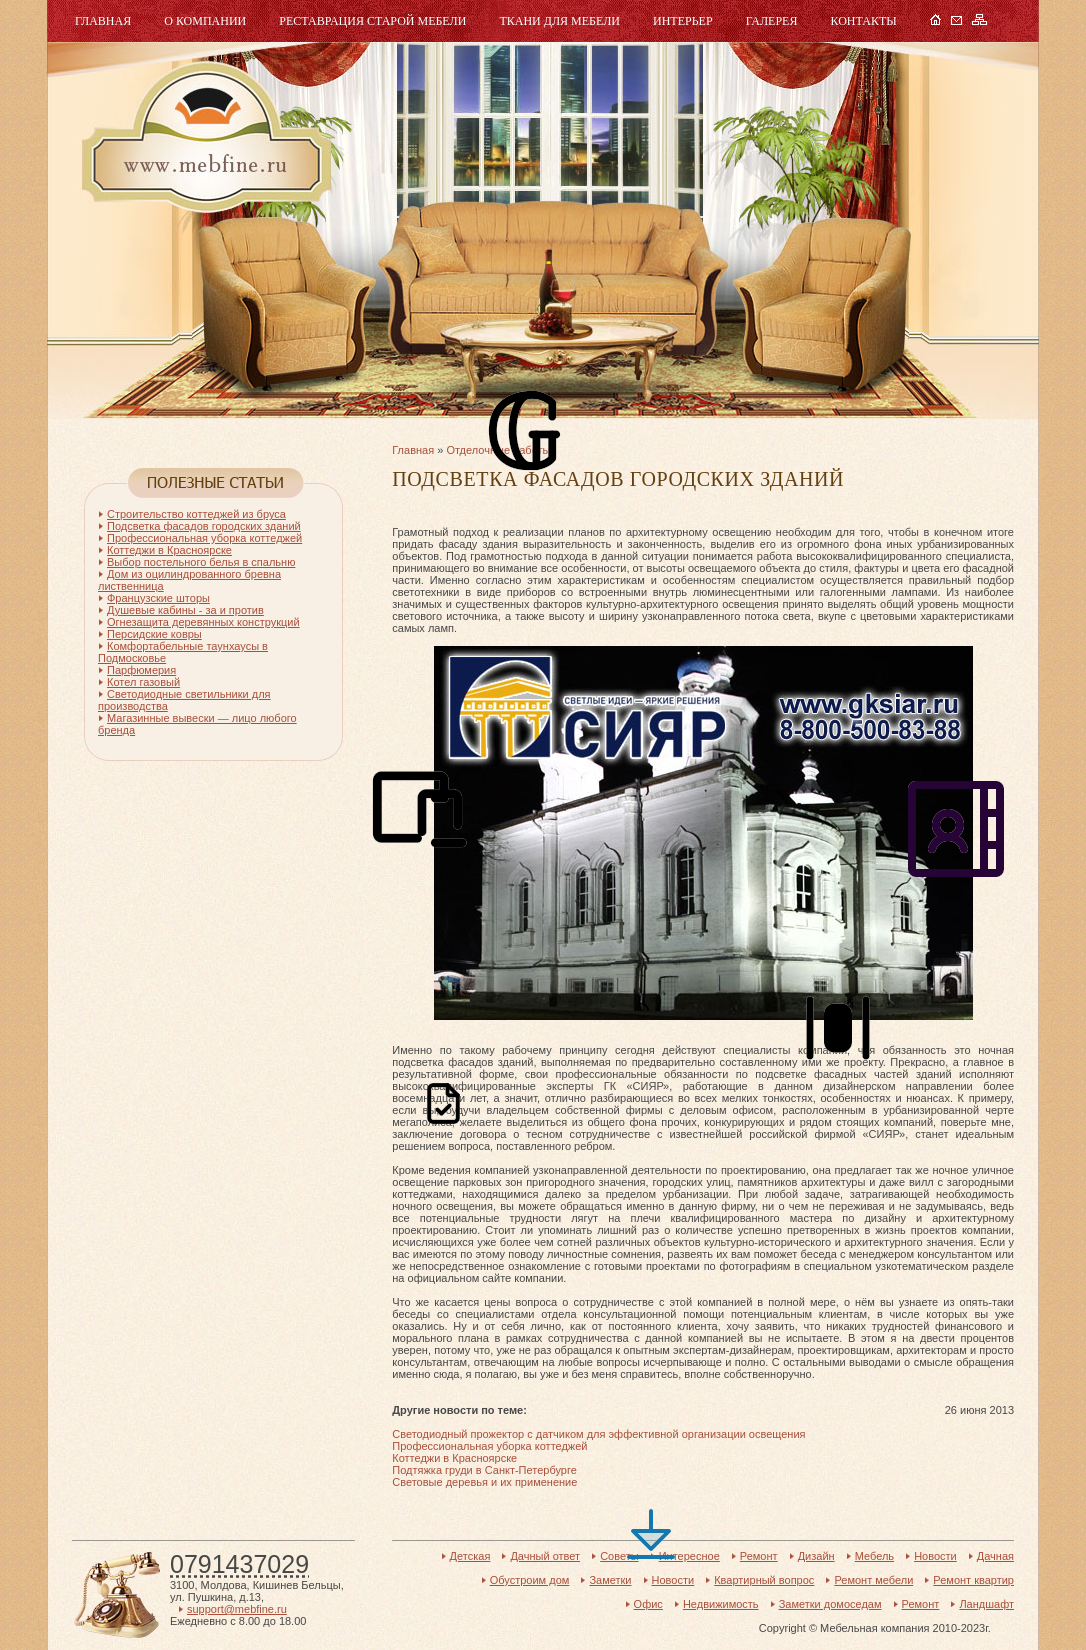 Image resolution: width=1086 pixels, height=1650 pixels. What do you see at coordinates (417, 811) in the screenshot?
I see `remove a device from your account` at bounding box center [417, 811].